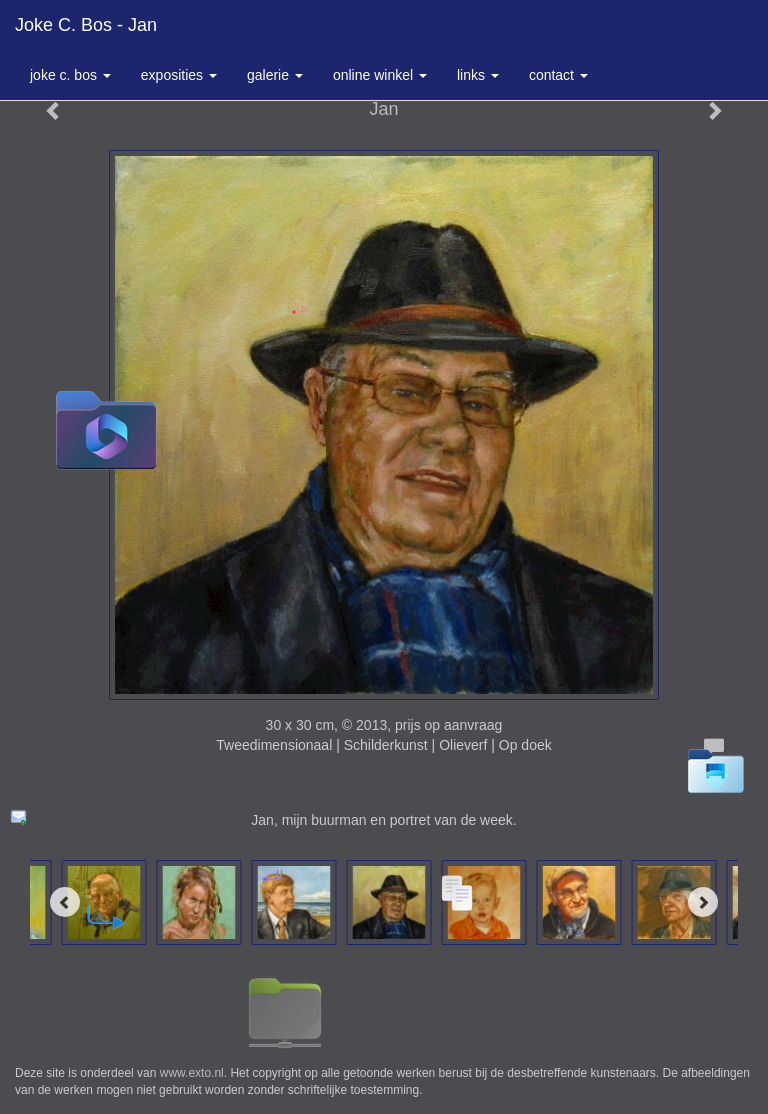  What do you see at coordinates (715, 772) in the screenshot?
I see `open microsoft warehouse management files` at bounding box center [715, 772].